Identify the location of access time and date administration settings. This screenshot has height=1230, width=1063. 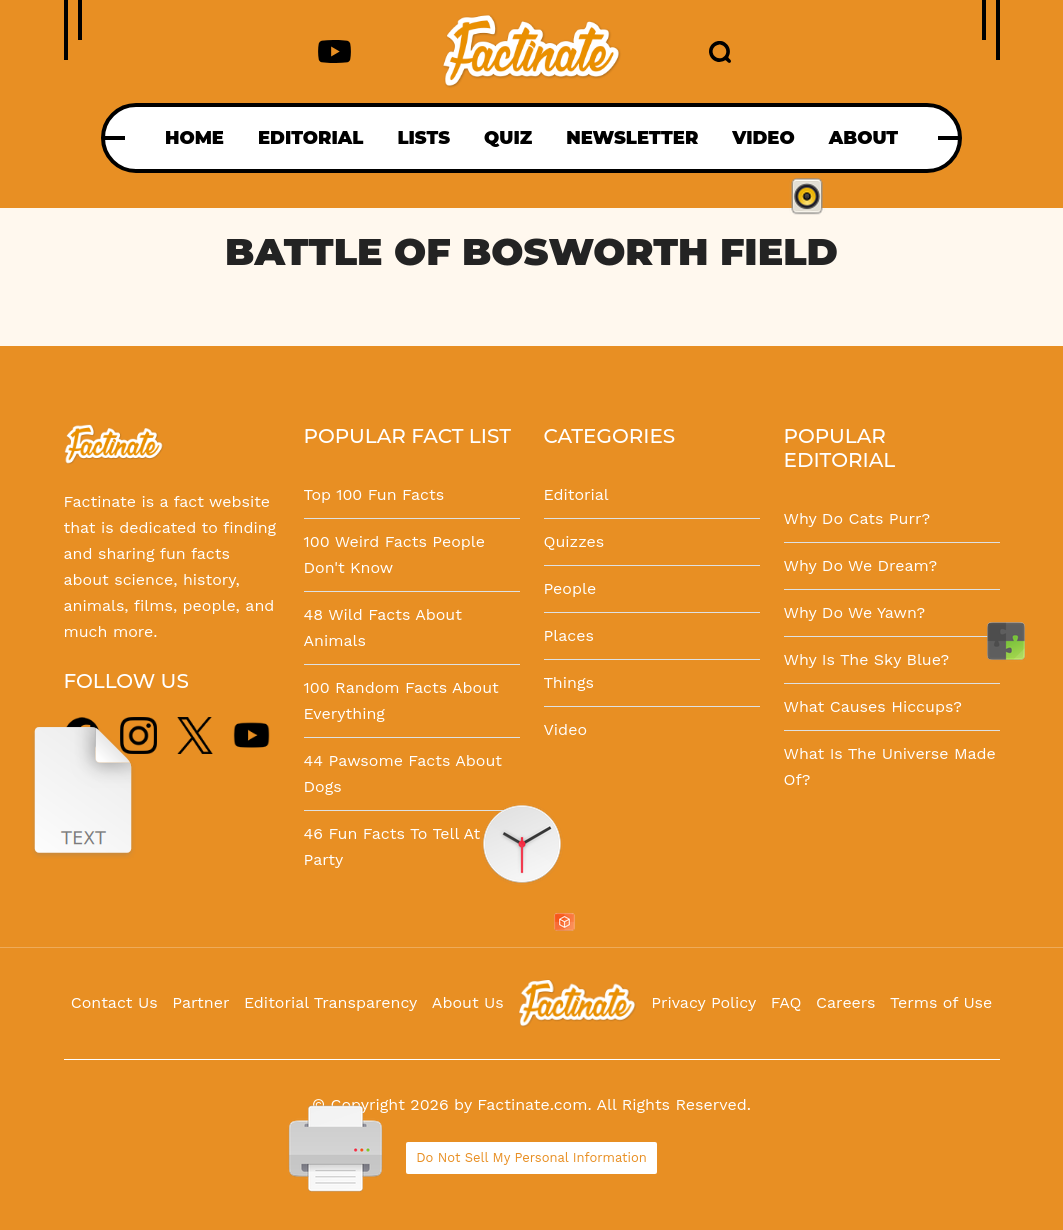
(522, 844).